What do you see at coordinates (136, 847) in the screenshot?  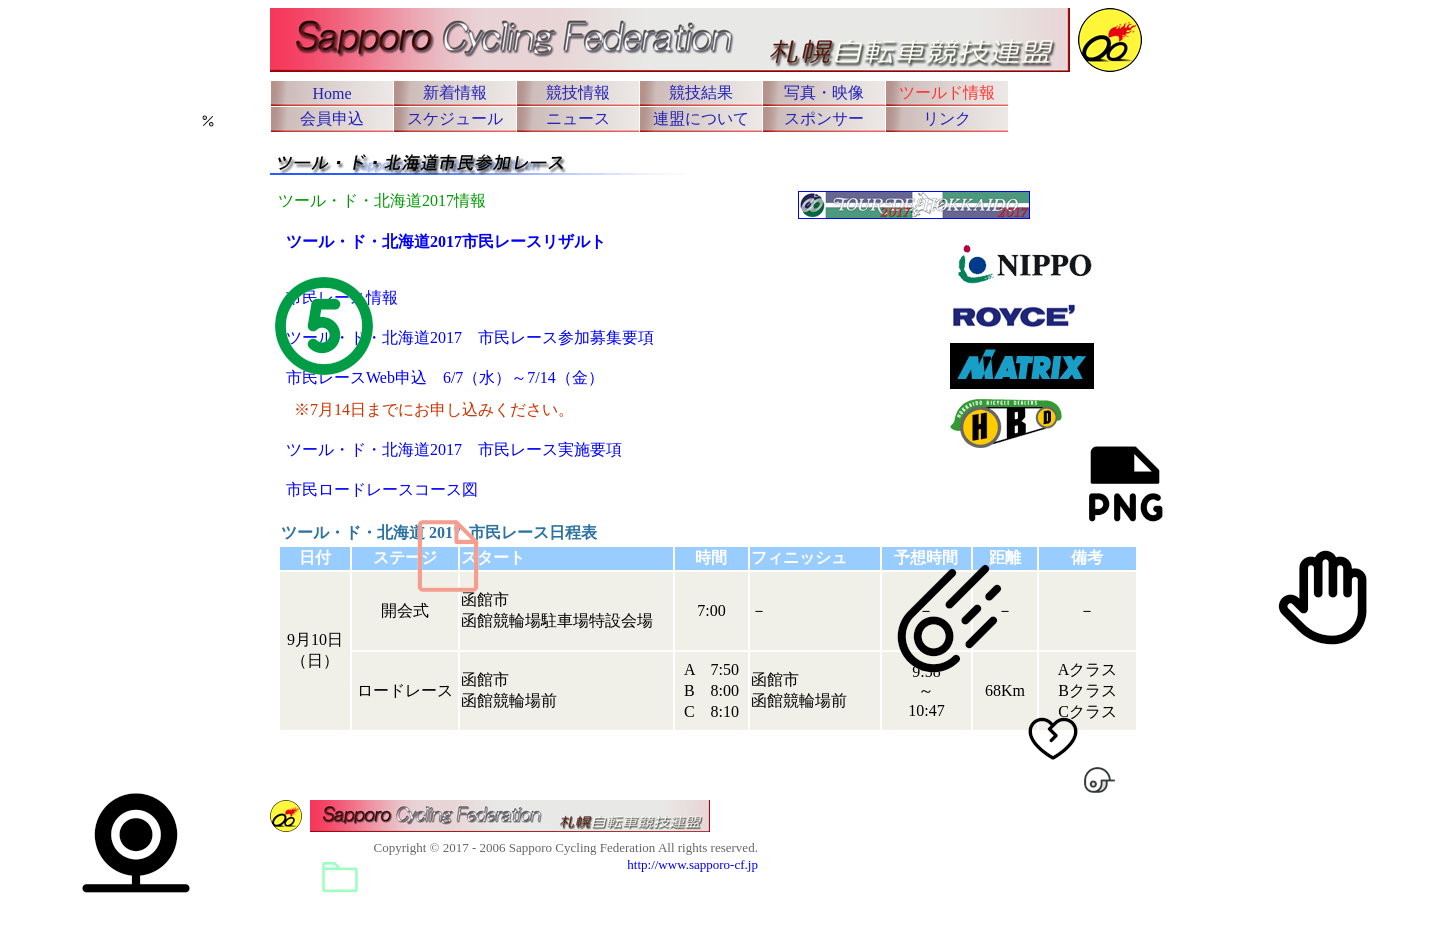 I see `enable webcam or video camera` at bounding box center [136, 847].